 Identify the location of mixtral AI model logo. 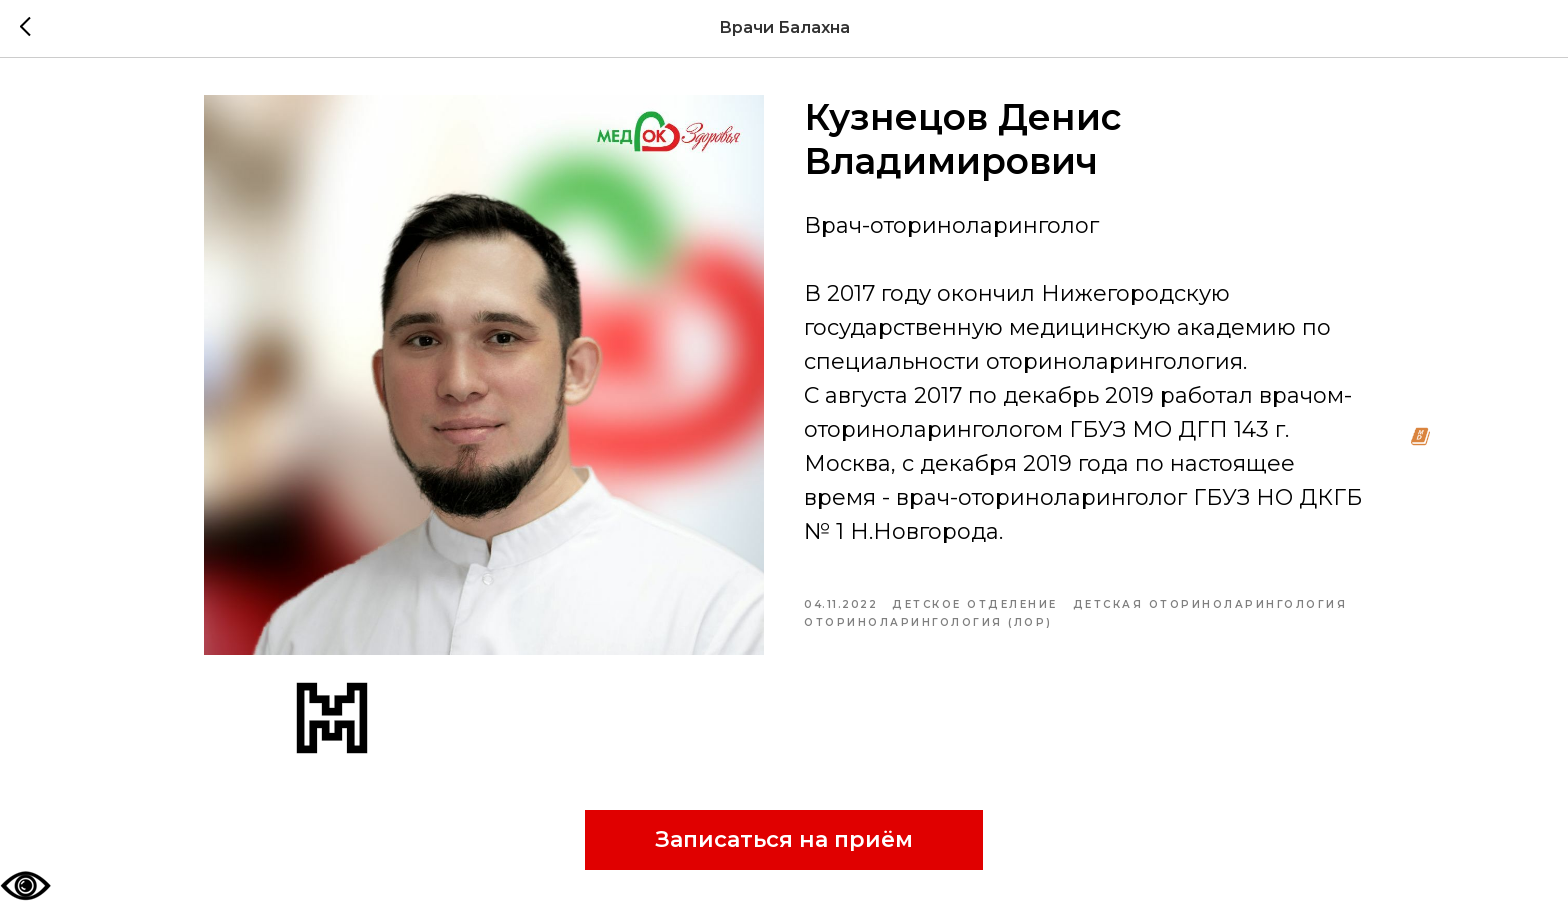
(332, 718).